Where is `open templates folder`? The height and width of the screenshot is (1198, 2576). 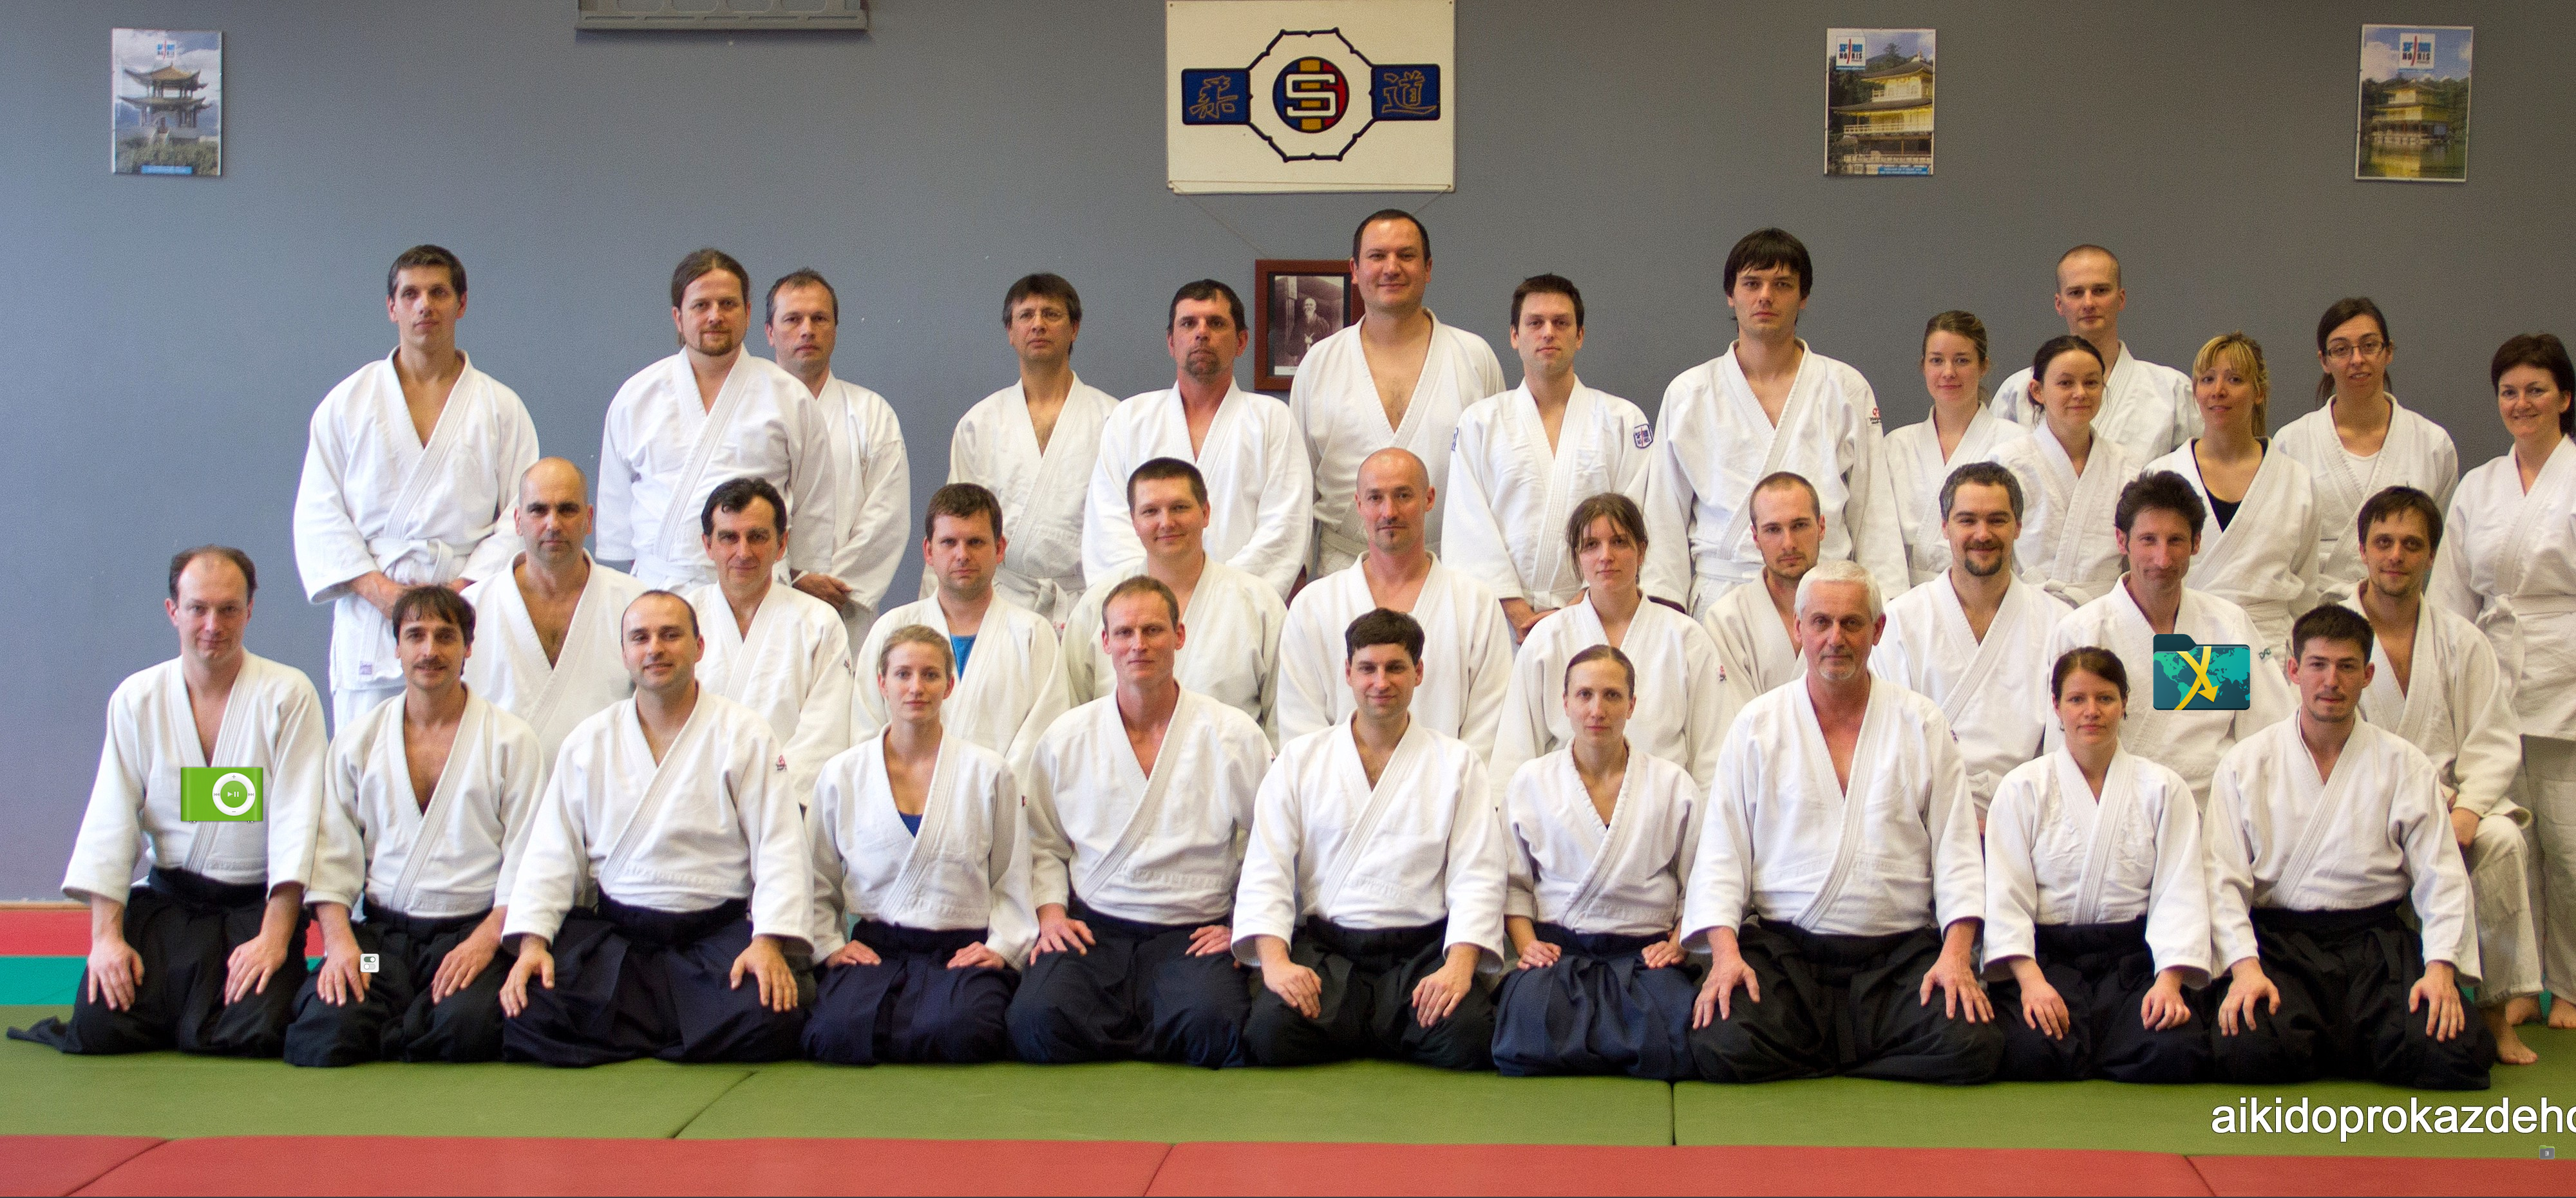 open templates folder is located at coordinates (2547, 1152).